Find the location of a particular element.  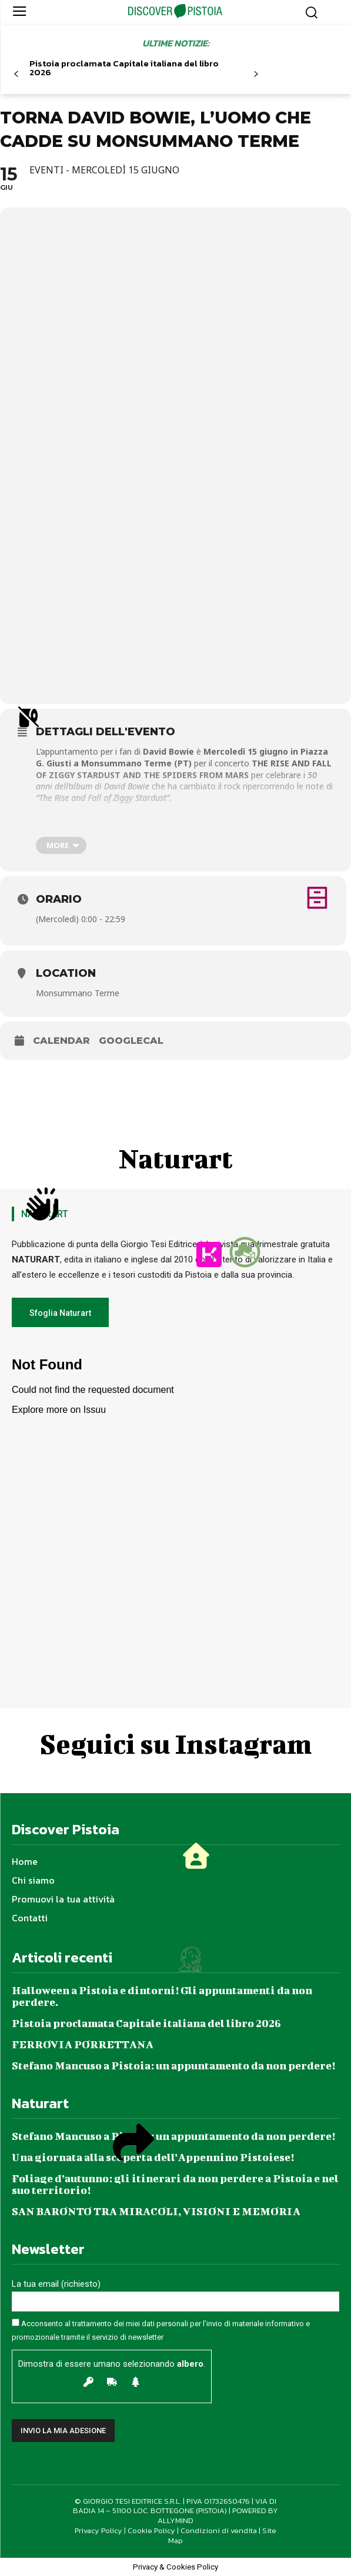

access archived files or documents is located at coordinates (317, 897).